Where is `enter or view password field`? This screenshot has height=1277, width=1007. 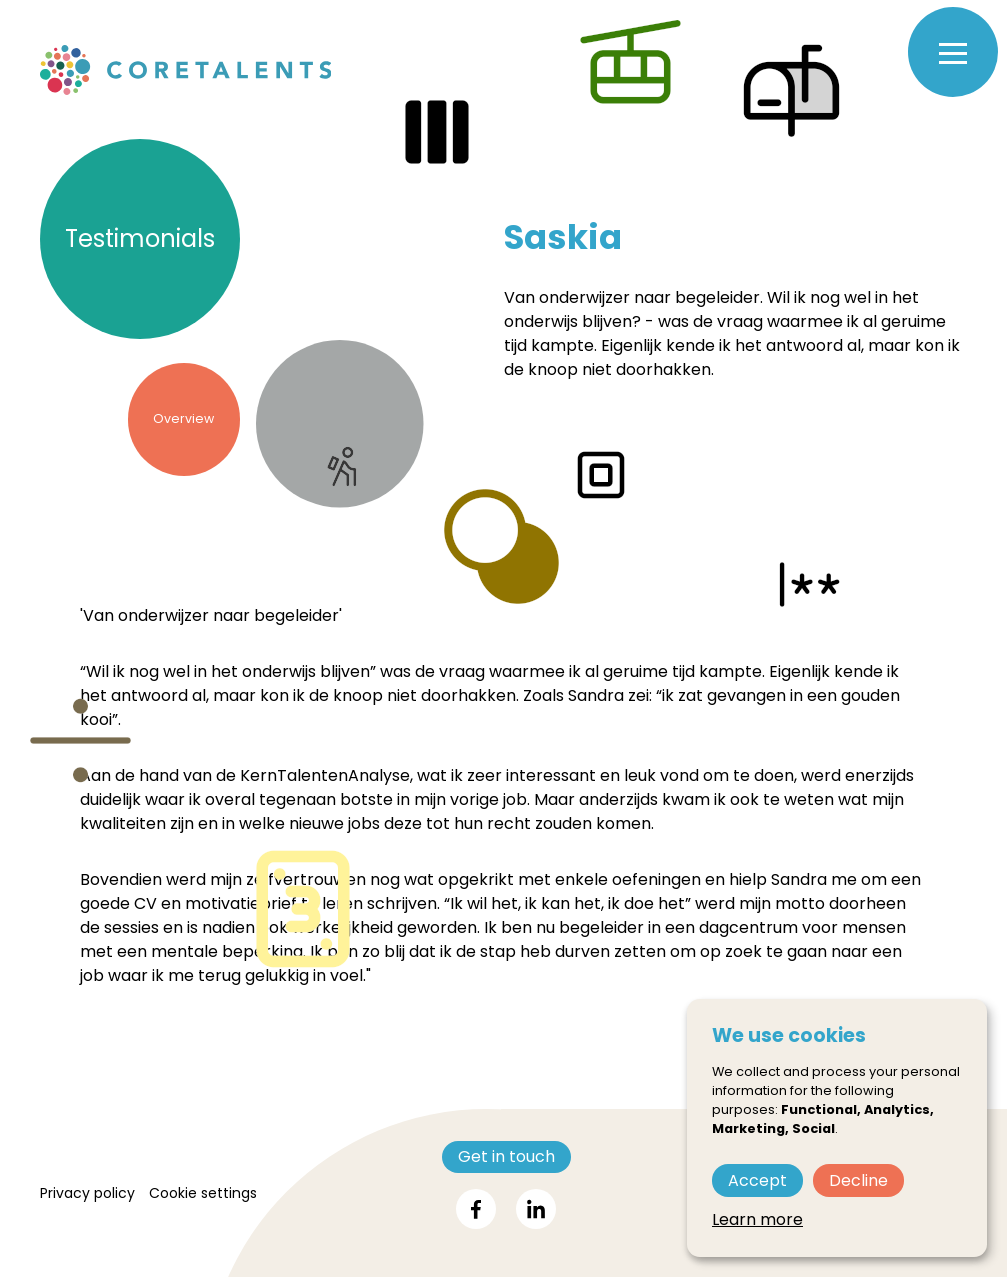 enter or view password field is located at coordinates (806, 584).